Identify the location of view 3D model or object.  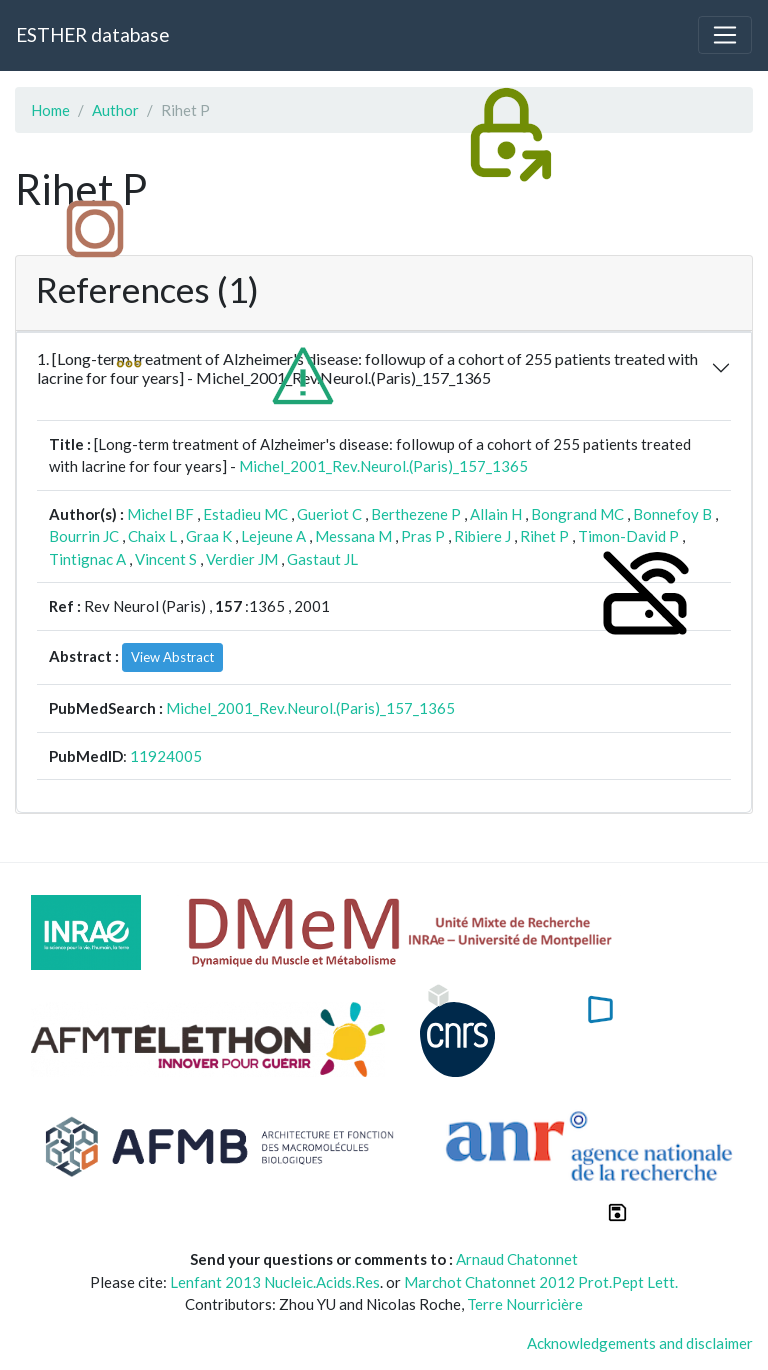
(438, 995).